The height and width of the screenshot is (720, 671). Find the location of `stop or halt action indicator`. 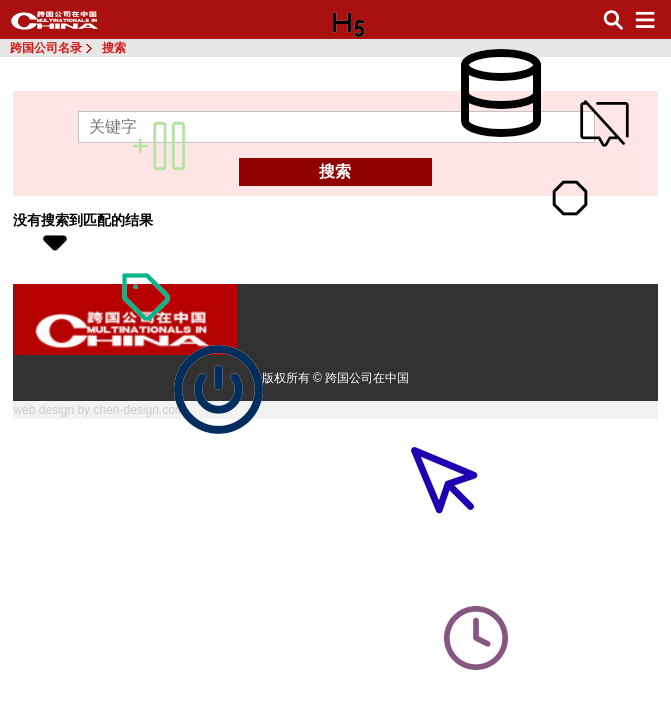

stop or halt action indicator is located at coordinates (570, 198).